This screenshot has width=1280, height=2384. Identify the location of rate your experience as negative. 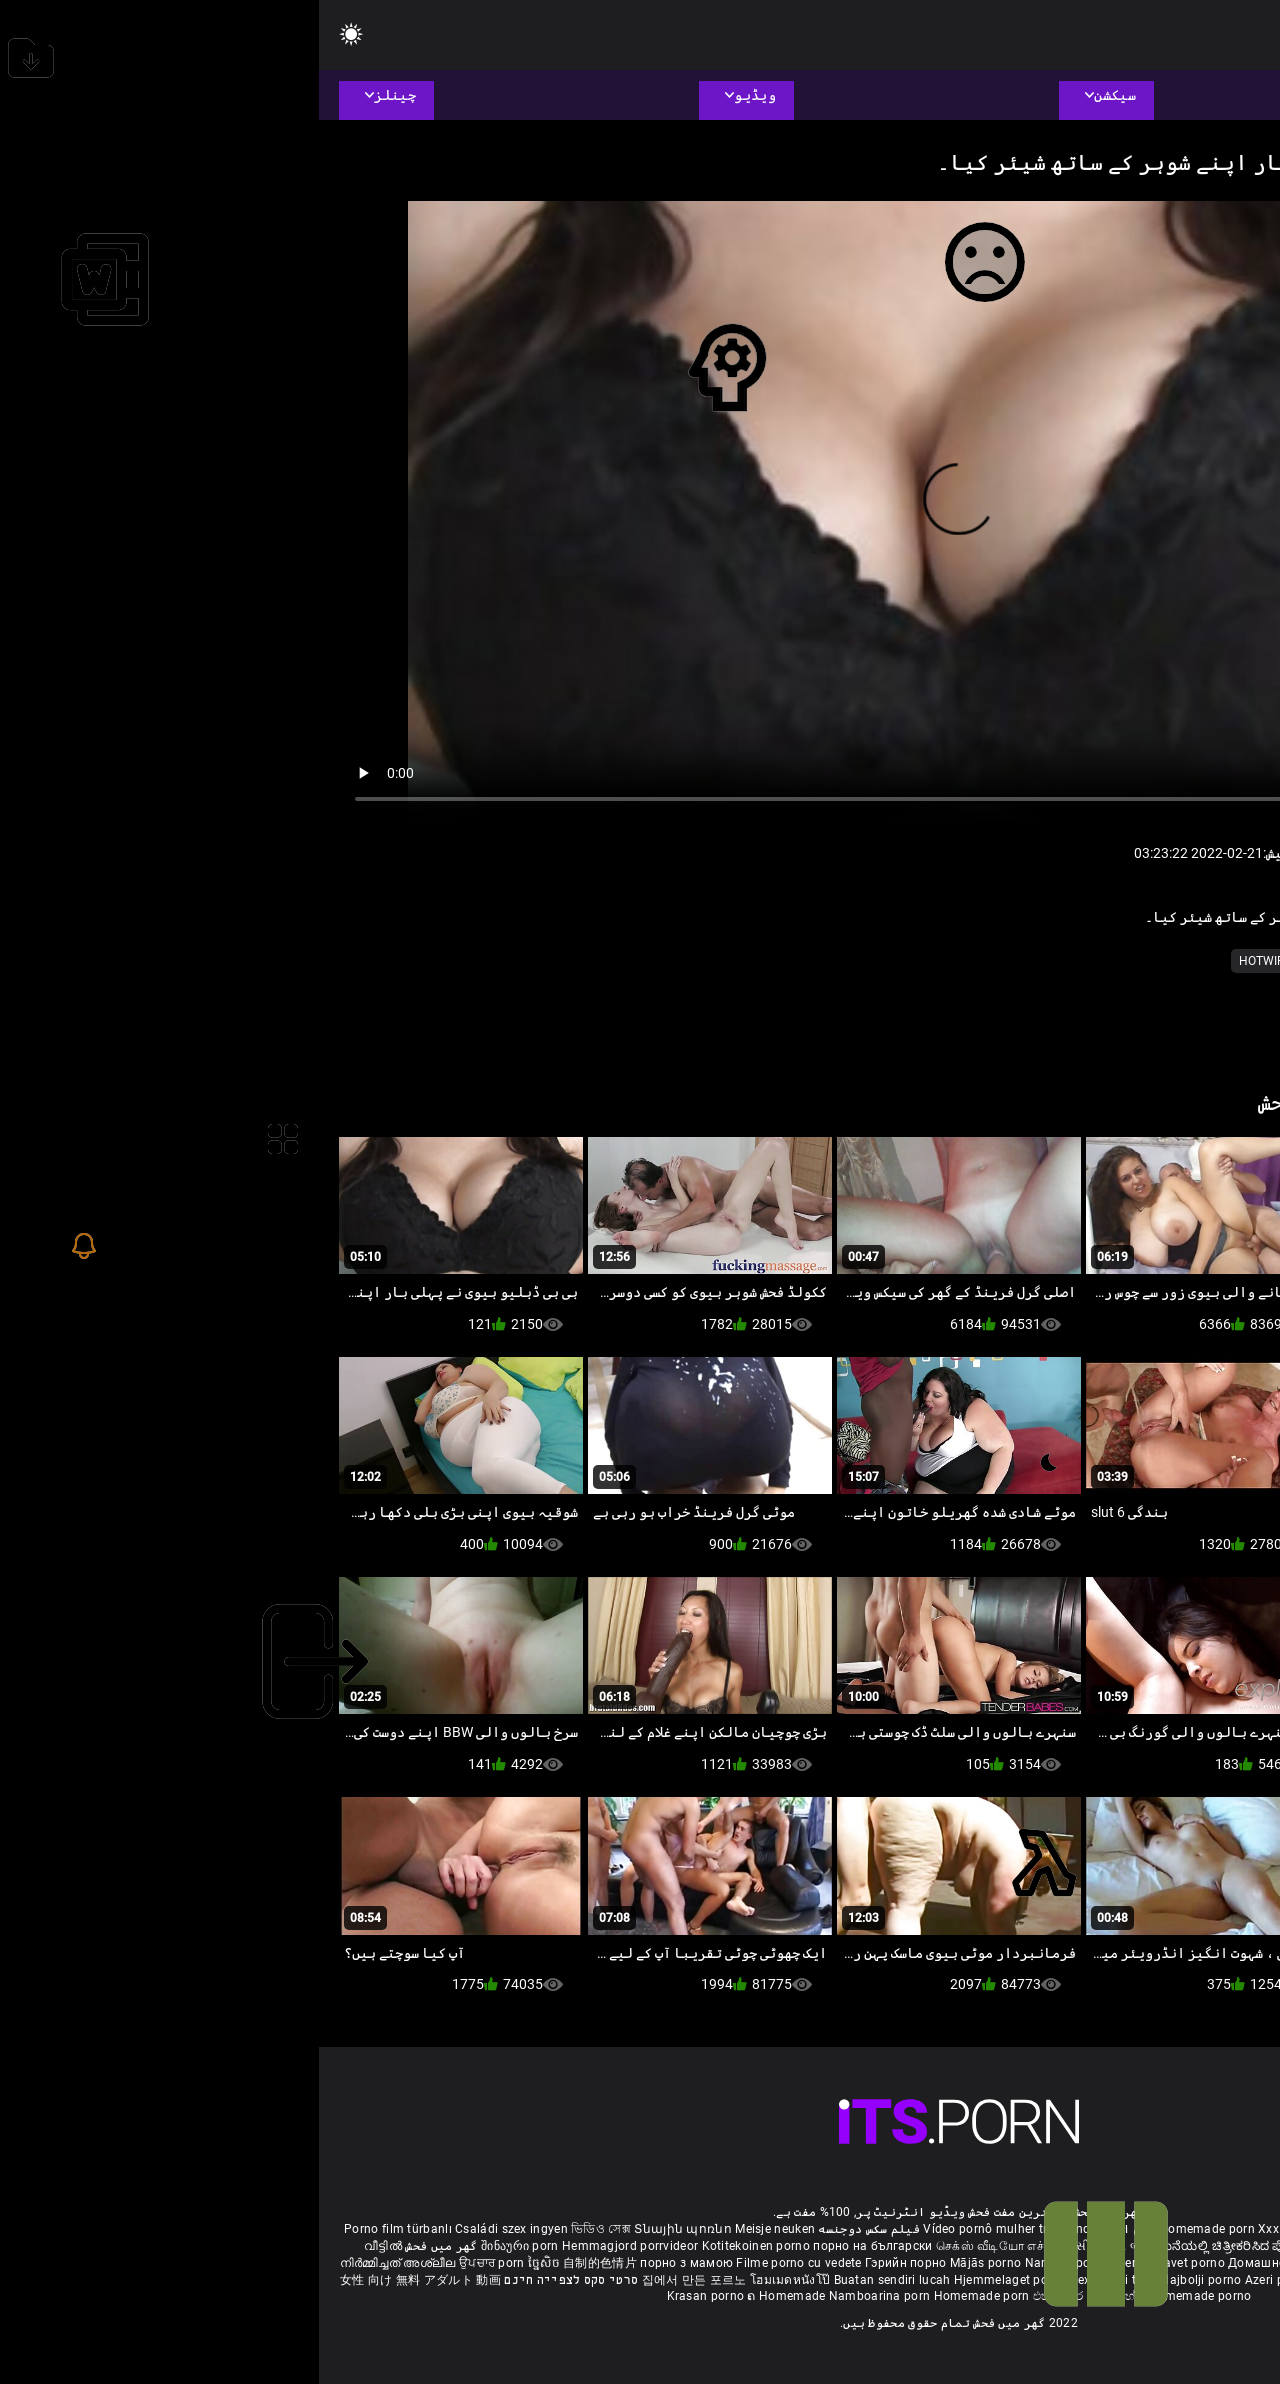
(985, 262).